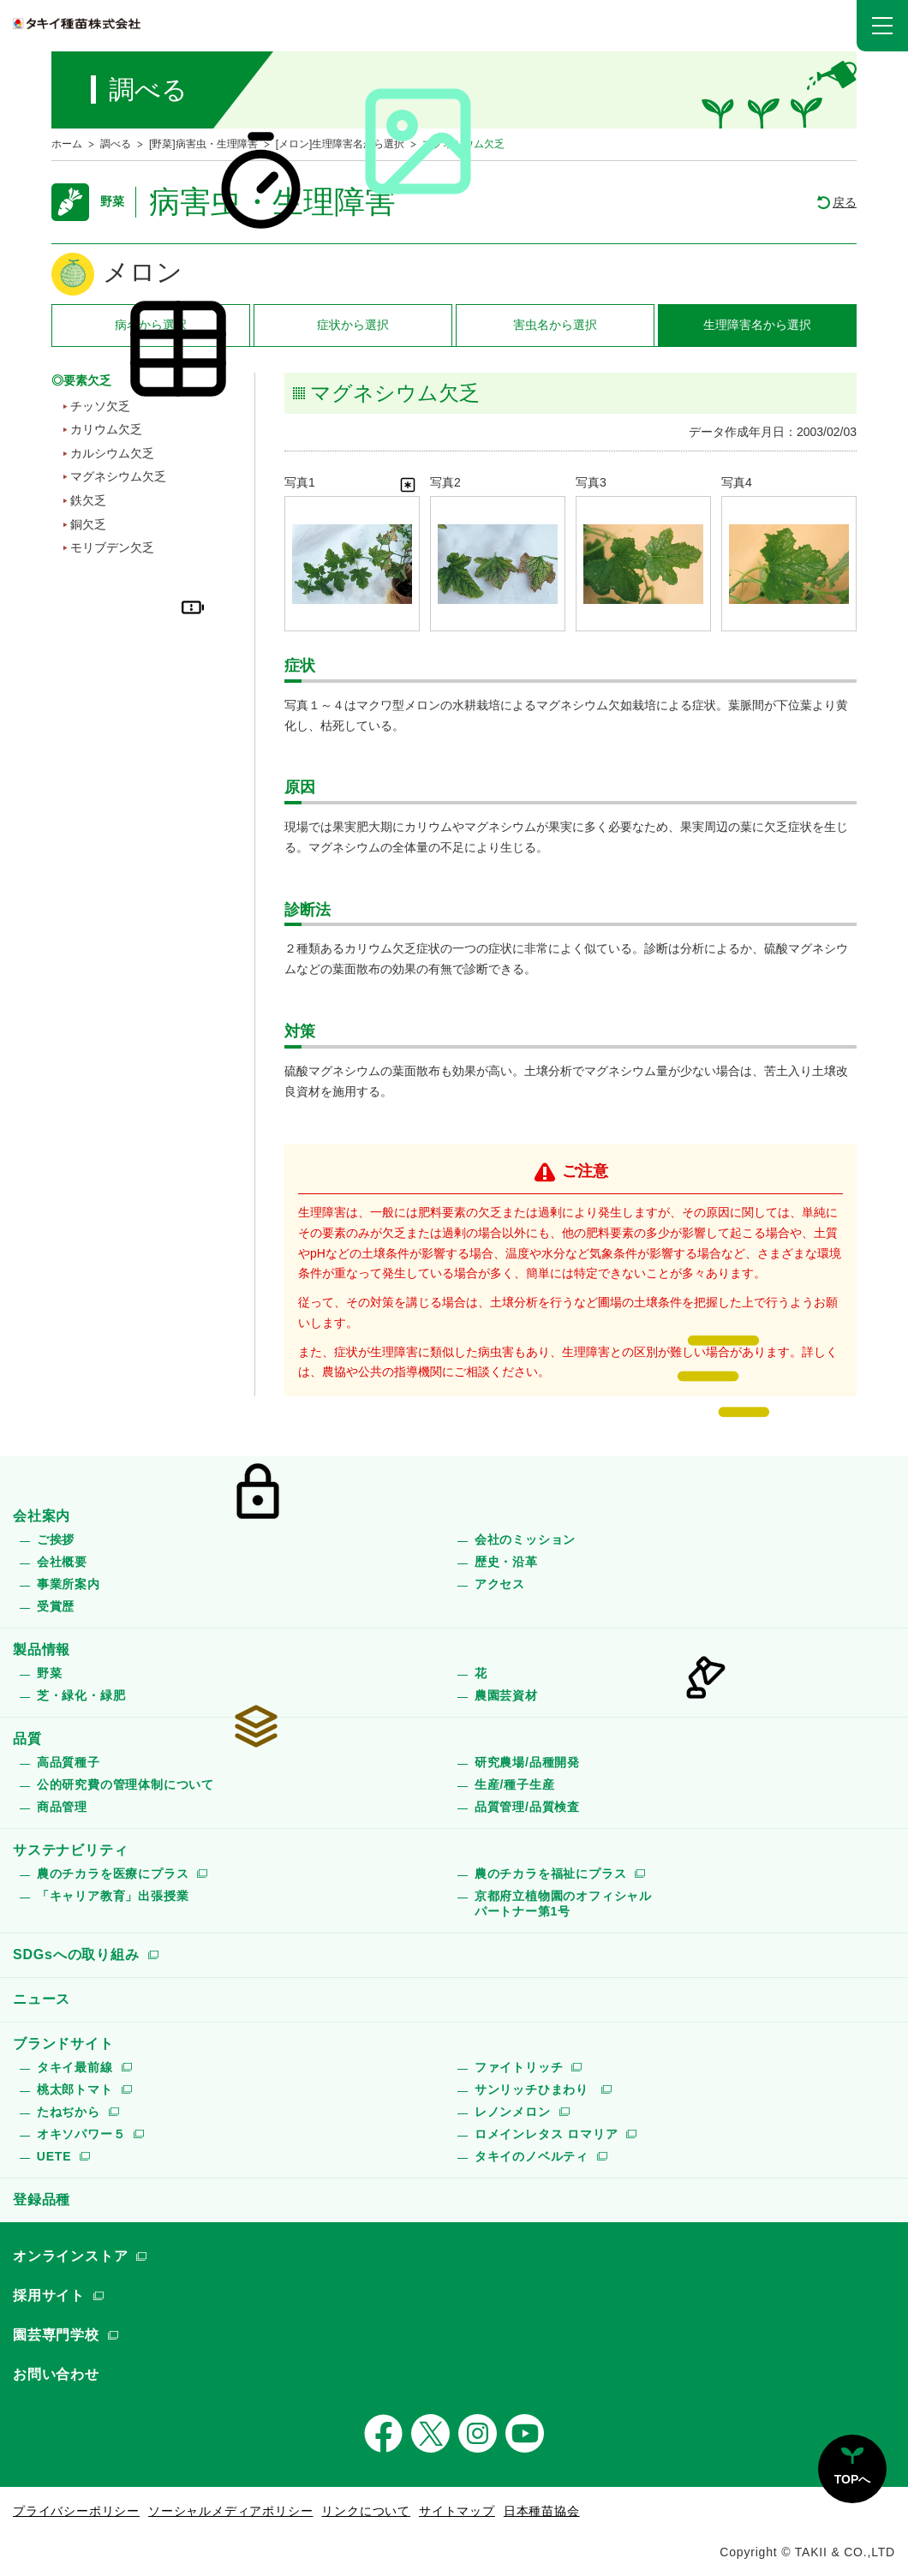 Image resolution: width=908 pixels, height=2576 pixels. Describe the element at coordinates (723, 1376) in the screenshot. I see `view gantt chart or project timeline` at that location.